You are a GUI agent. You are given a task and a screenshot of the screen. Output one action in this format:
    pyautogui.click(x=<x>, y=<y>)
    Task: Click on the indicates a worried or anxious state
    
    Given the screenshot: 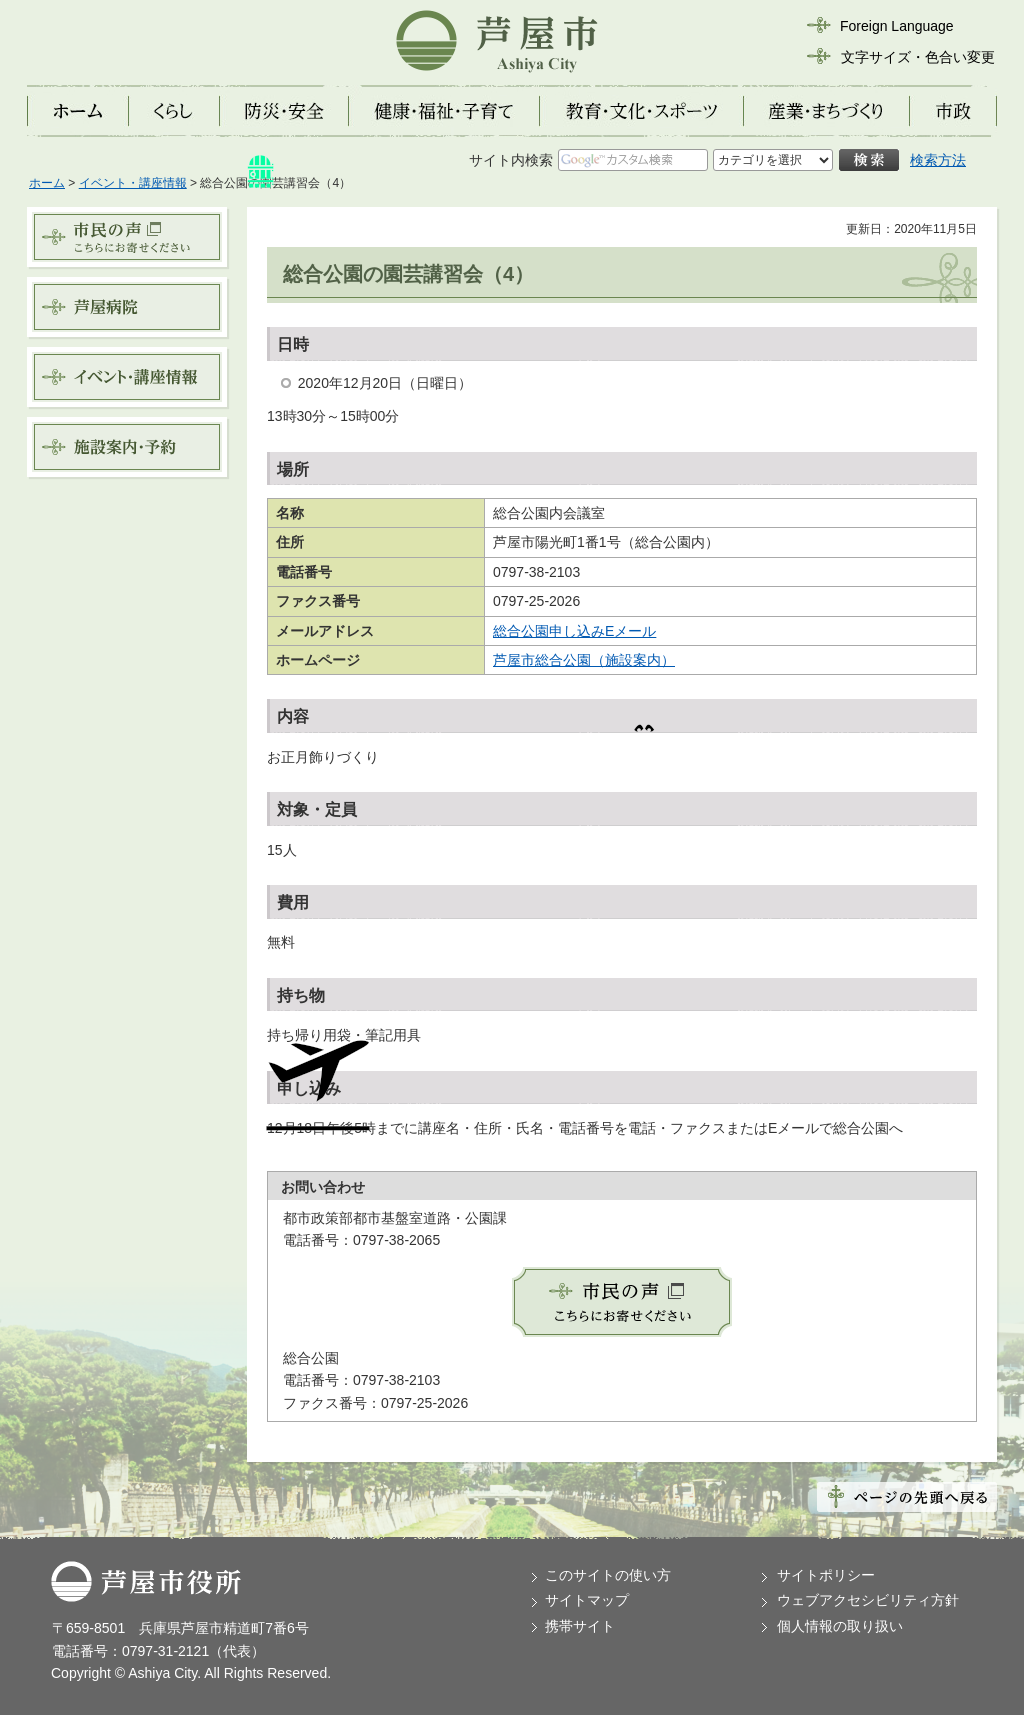 What is the action you would take?
    pyautogui.click(x=644, y=729)
    